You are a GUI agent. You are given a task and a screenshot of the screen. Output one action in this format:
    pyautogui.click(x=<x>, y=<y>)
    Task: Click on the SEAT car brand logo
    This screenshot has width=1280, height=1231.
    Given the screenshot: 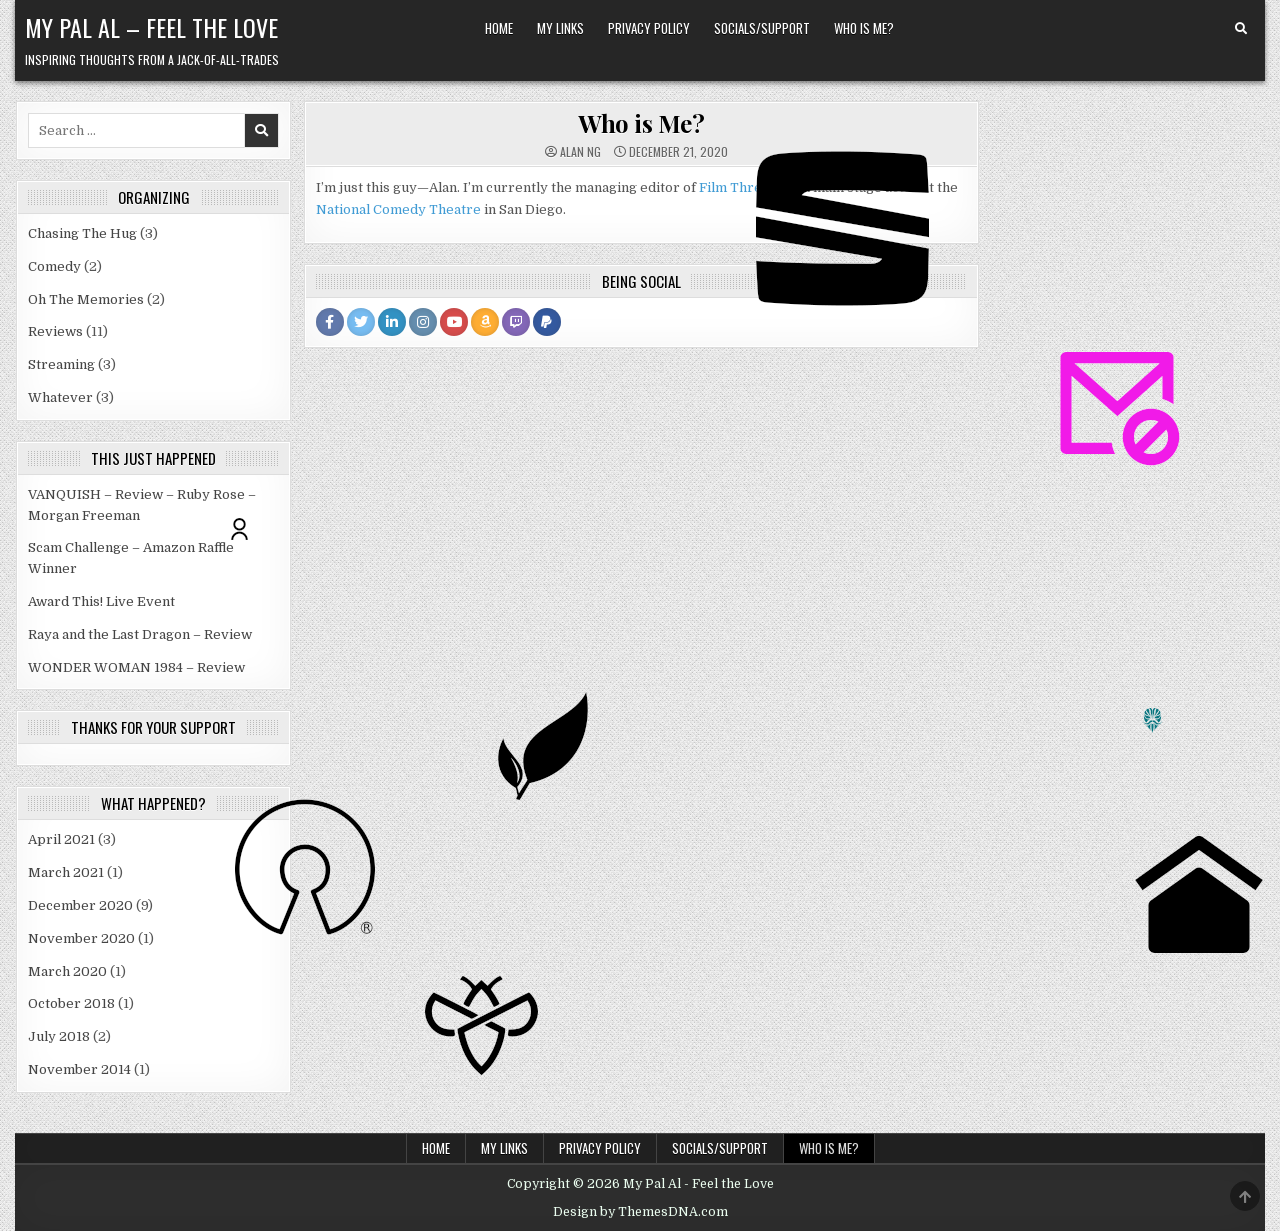 What is the action you would take?
    pyautogui.click(x=842, y=228)
    